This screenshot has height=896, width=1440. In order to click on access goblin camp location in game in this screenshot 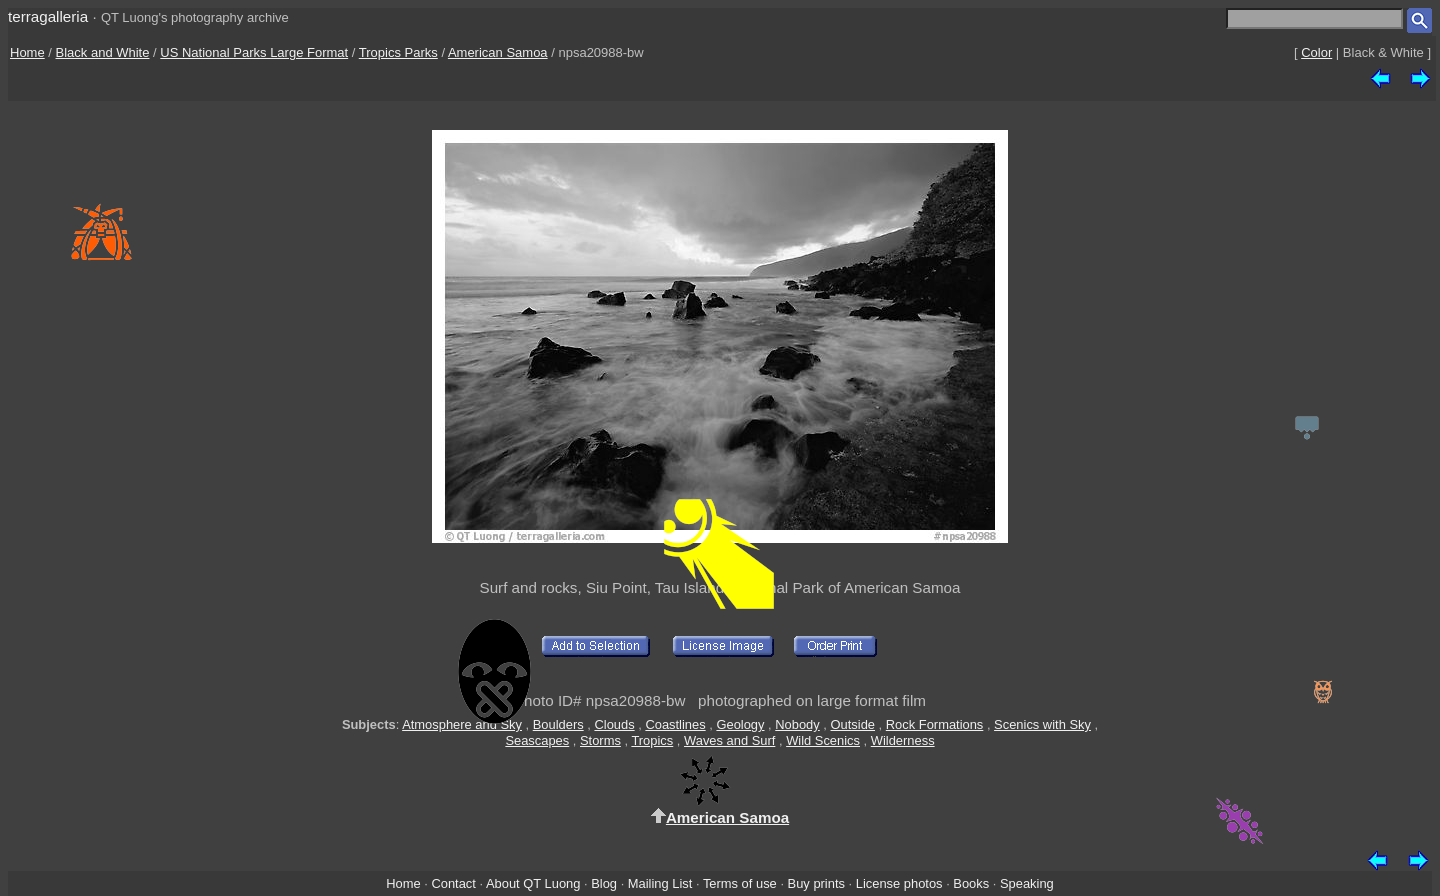, I will do `click(101, 230)`.